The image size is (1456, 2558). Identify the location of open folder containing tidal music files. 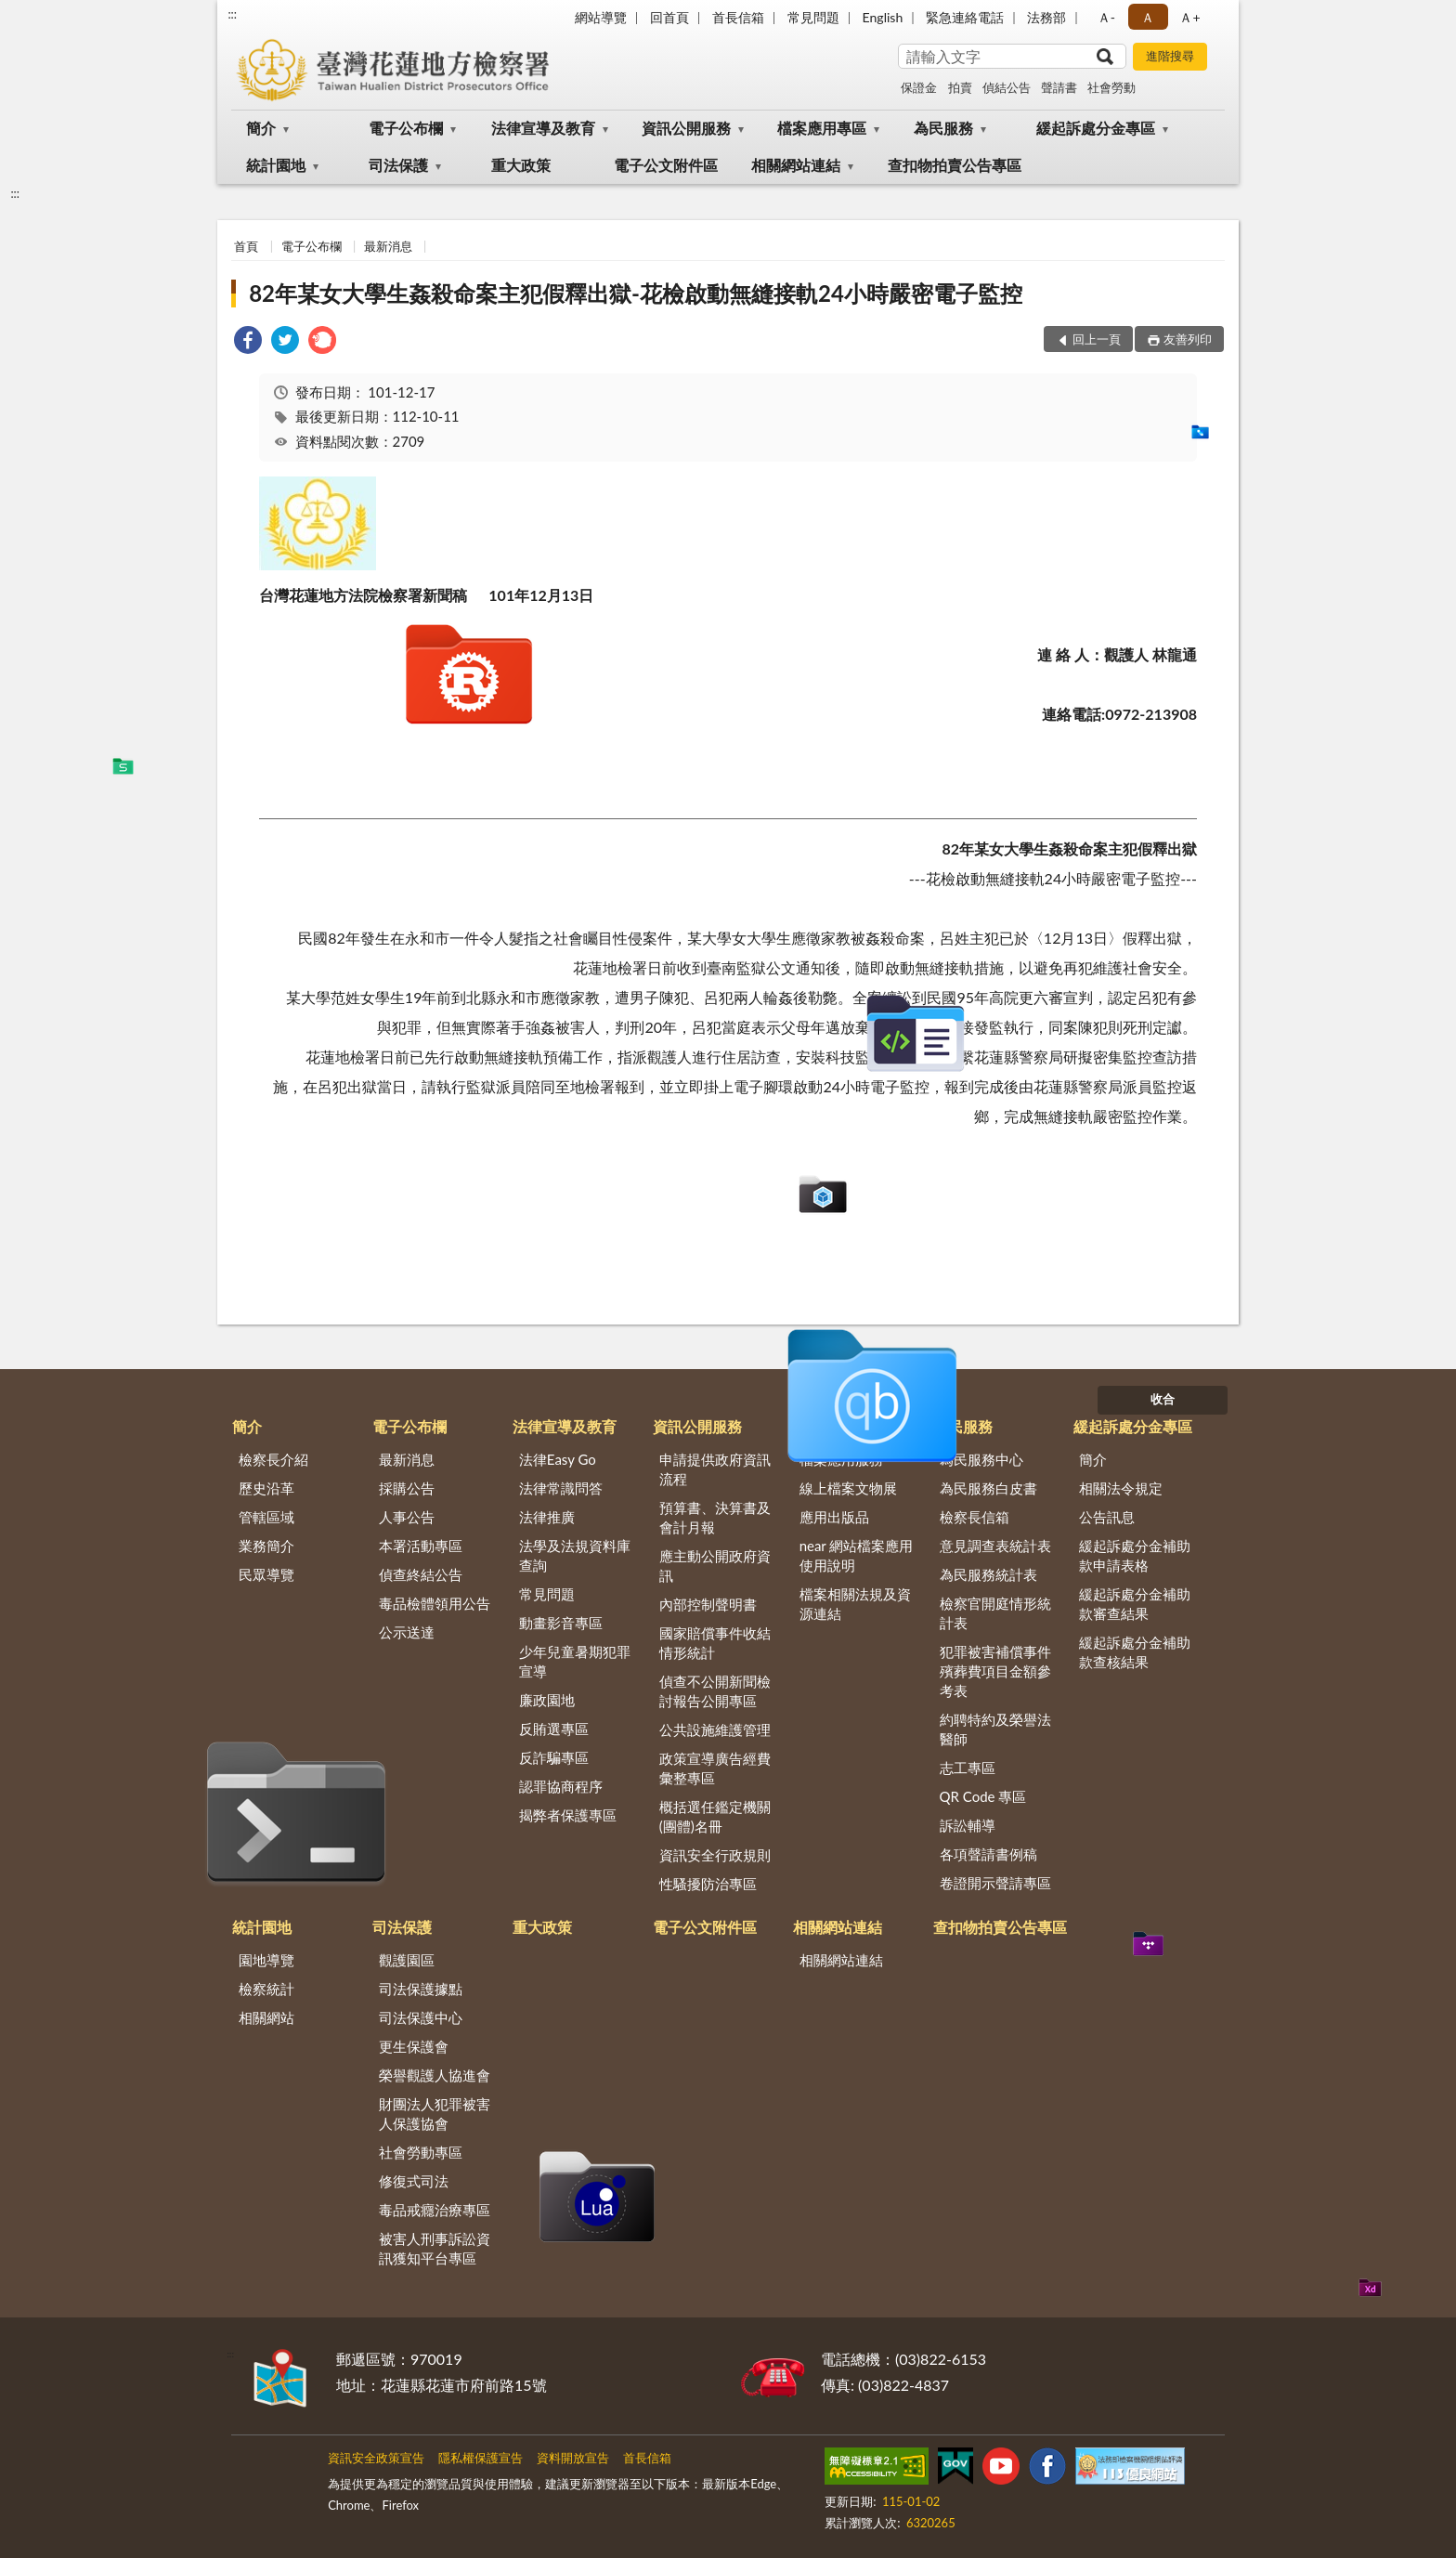
(1148, 1944).